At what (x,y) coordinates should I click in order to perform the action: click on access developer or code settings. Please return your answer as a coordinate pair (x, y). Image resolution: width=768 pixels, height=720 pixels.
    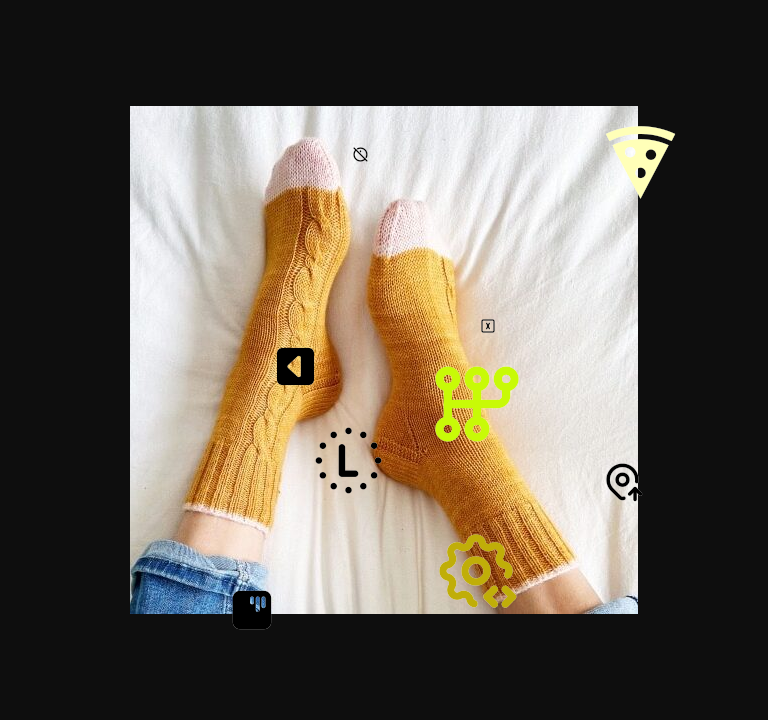
    Looking at the image, I should click on (476, 571).